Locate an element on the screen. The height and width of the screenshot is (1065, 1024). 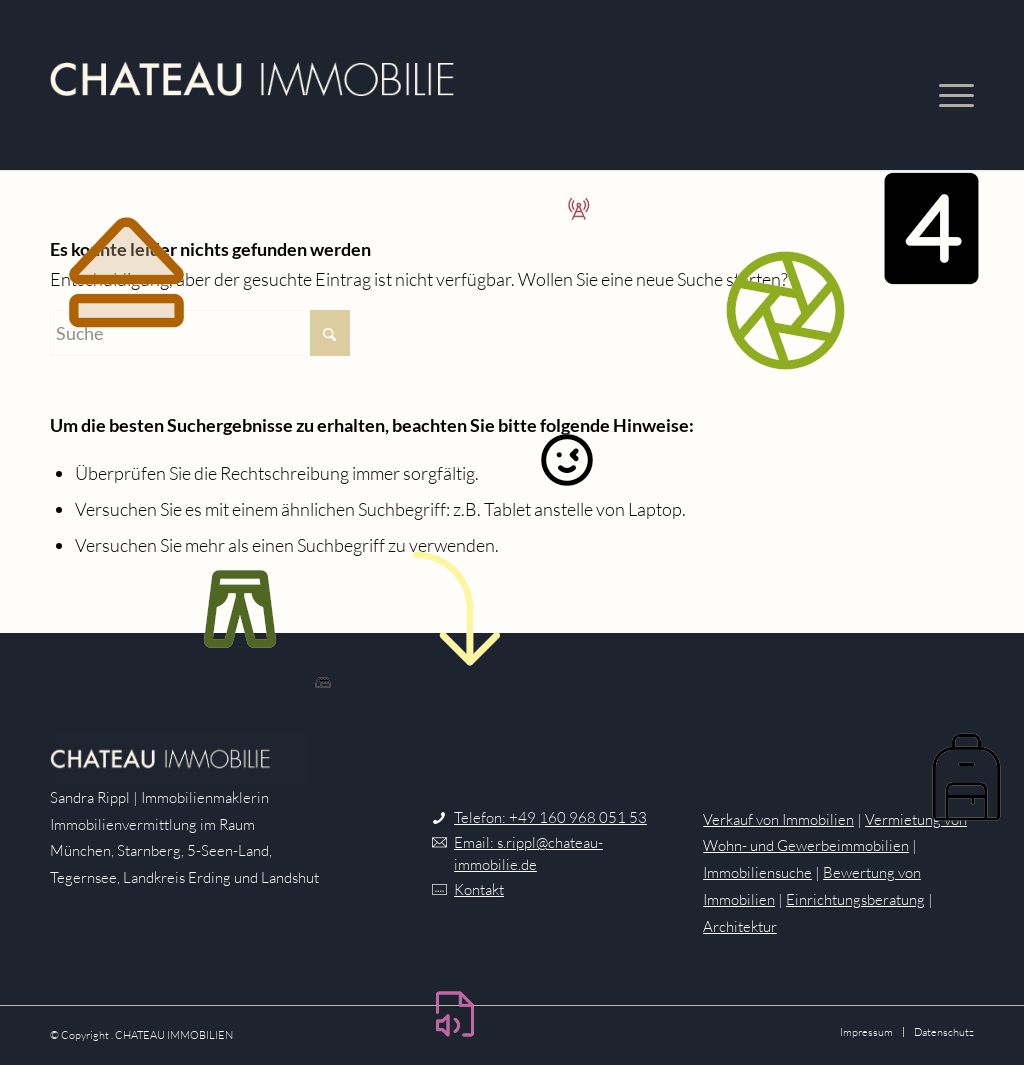
browse pants or bottoms category is located at coordinates (240, 609).